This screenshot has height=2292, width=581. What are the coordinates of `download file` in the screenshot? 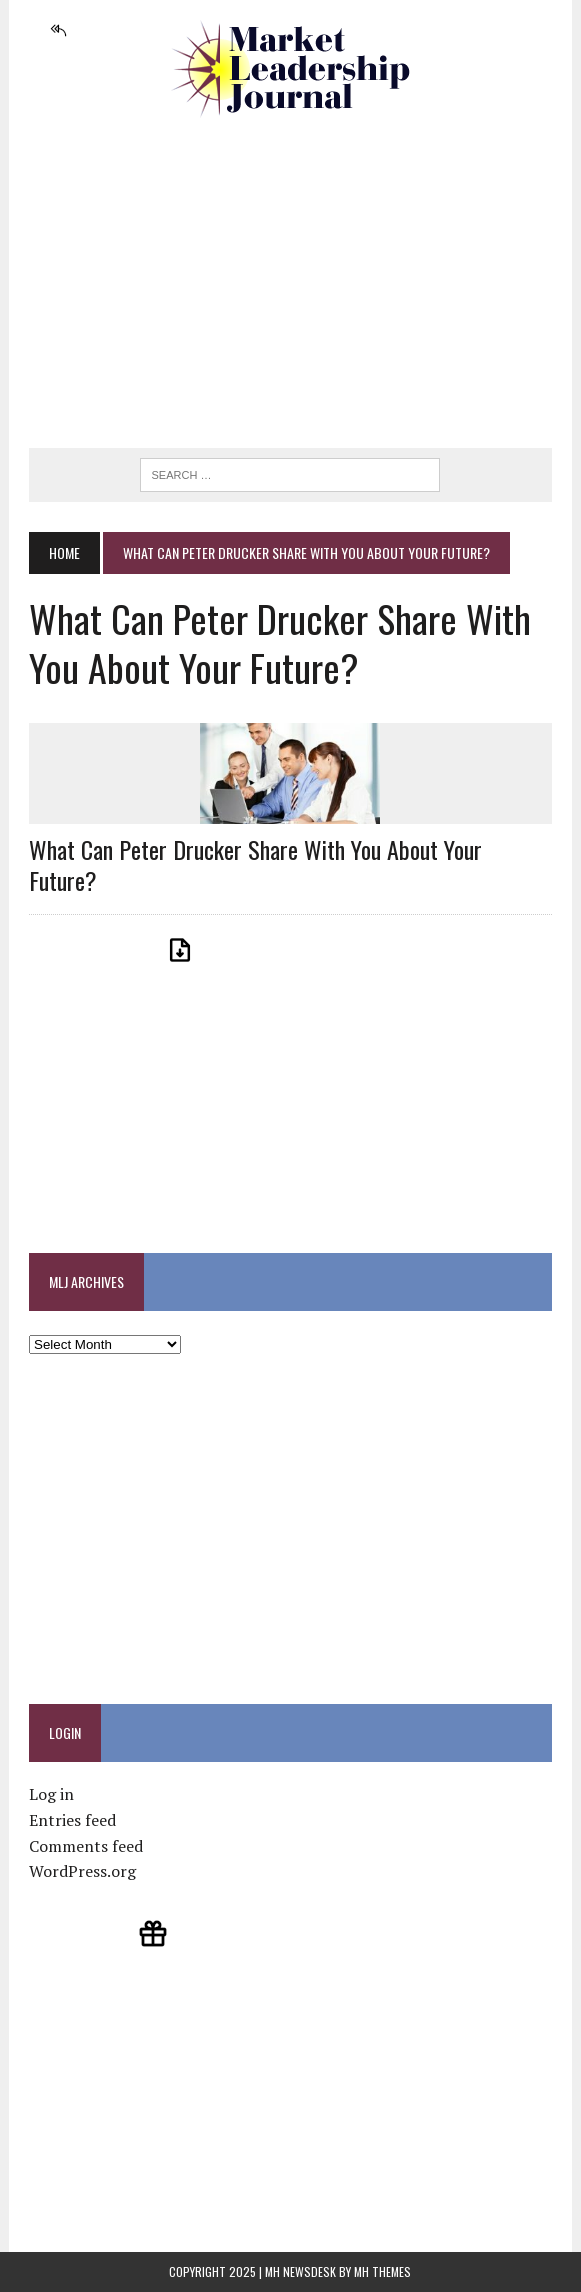 It's located at (180, 950).